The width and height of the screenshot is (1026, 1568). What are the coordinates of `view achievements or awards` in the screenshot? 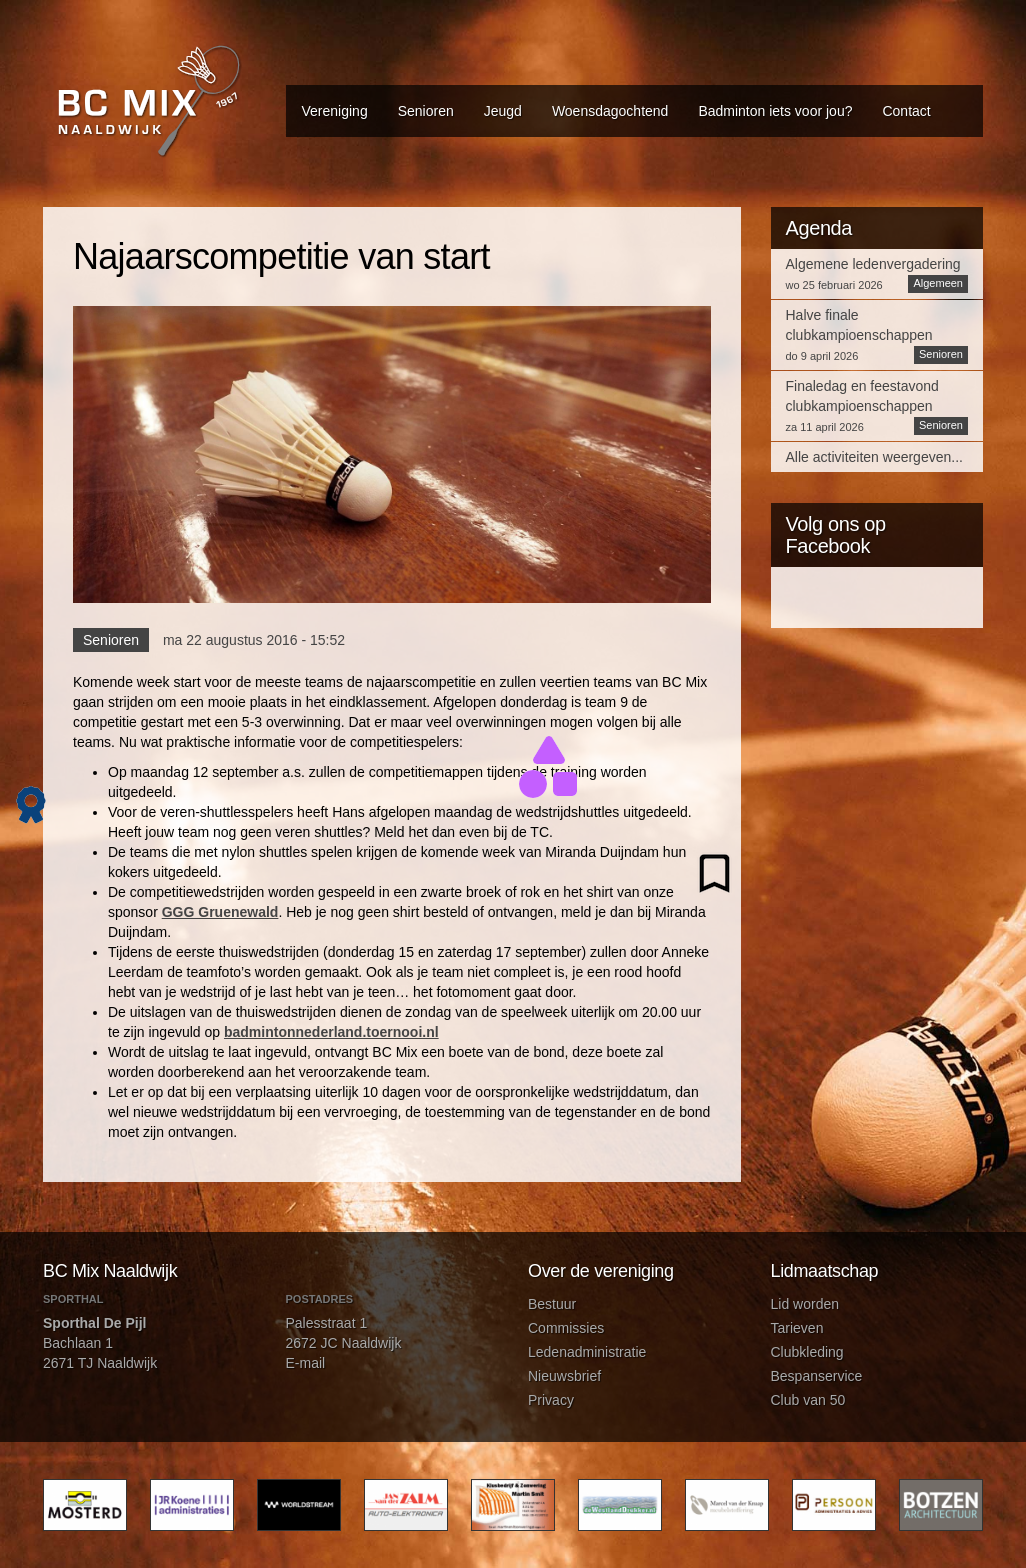 It's located at (31, 805).